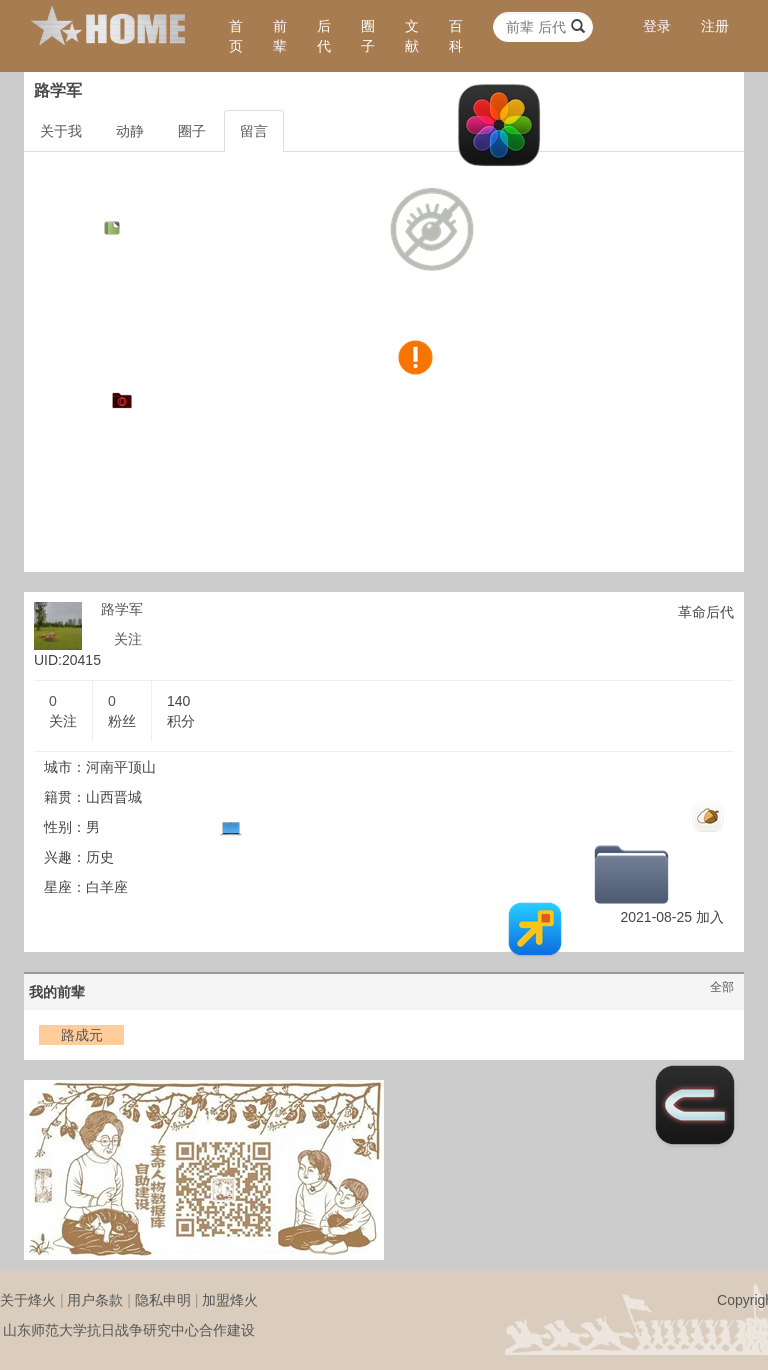 The height and width of the screenshot is (1370, 768). Describe the element at coordinates (695, 1105) in the screenshot. I see `launch crysis game` at that location.